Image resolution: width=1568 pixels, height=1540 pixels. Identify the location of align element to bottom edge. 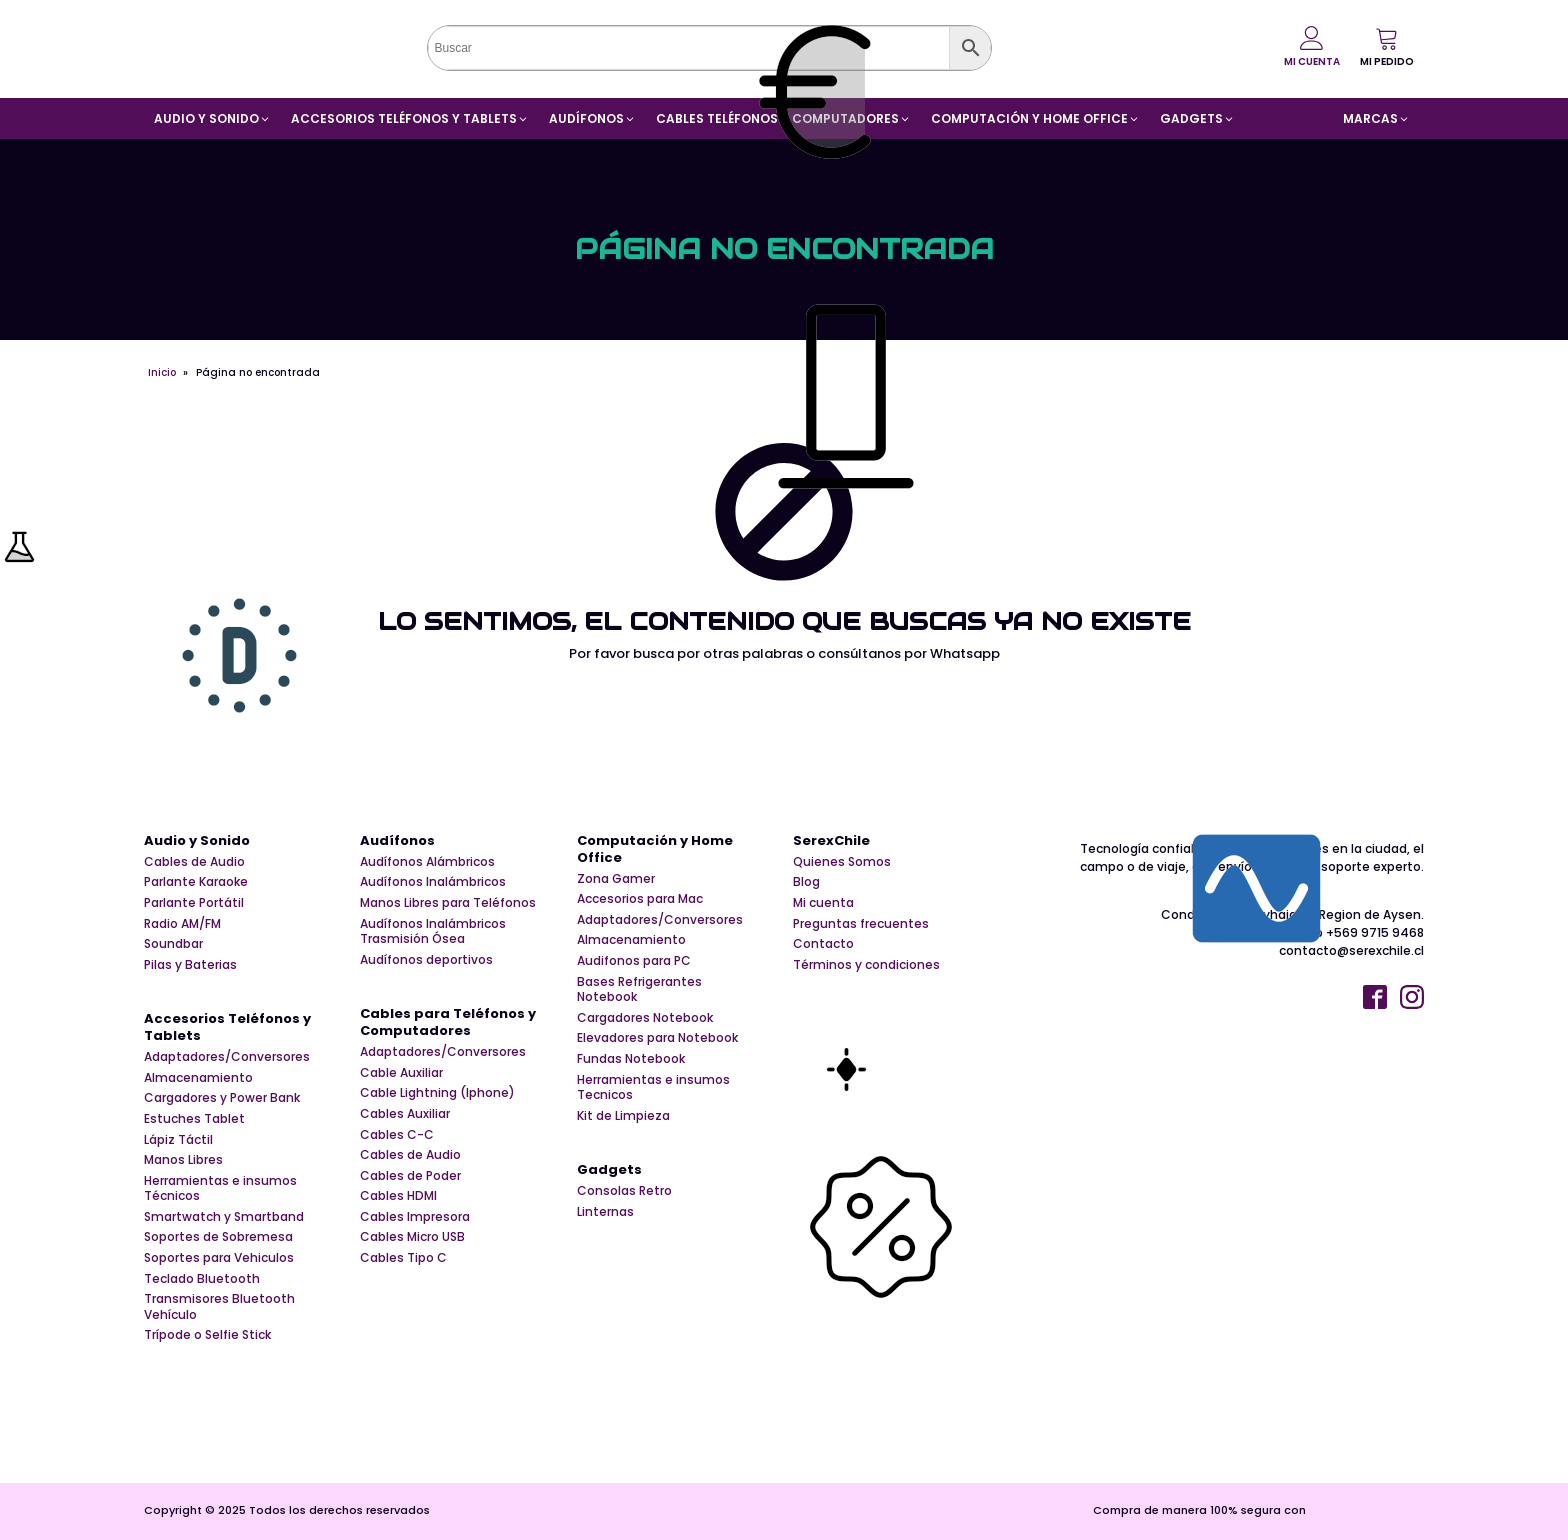
(846, 393).